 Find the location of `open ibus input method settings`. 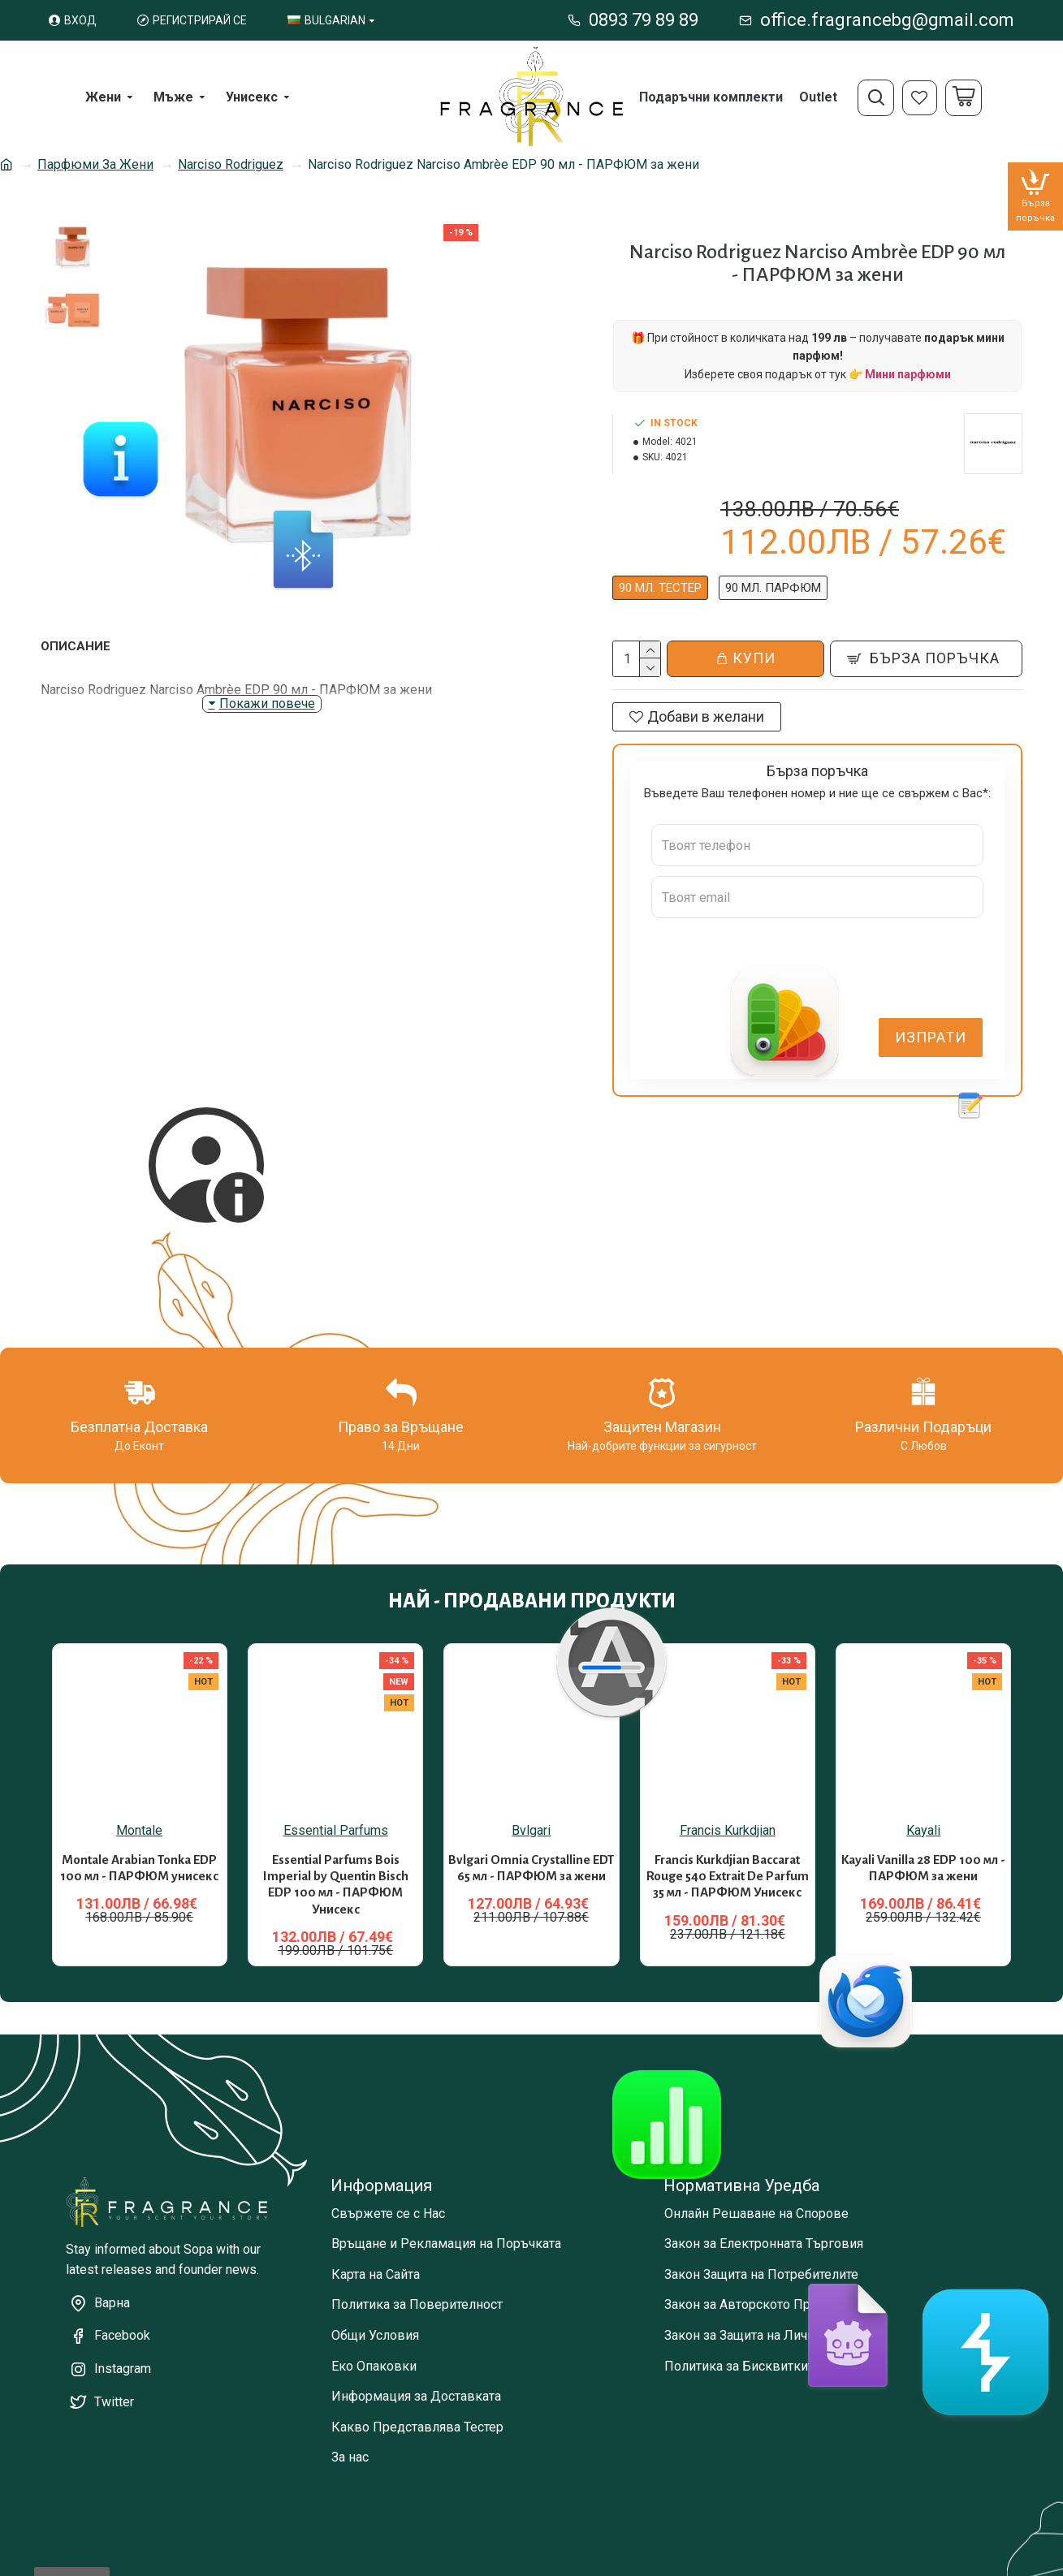

open ibus input method settings is located at coordinates (120, 459).